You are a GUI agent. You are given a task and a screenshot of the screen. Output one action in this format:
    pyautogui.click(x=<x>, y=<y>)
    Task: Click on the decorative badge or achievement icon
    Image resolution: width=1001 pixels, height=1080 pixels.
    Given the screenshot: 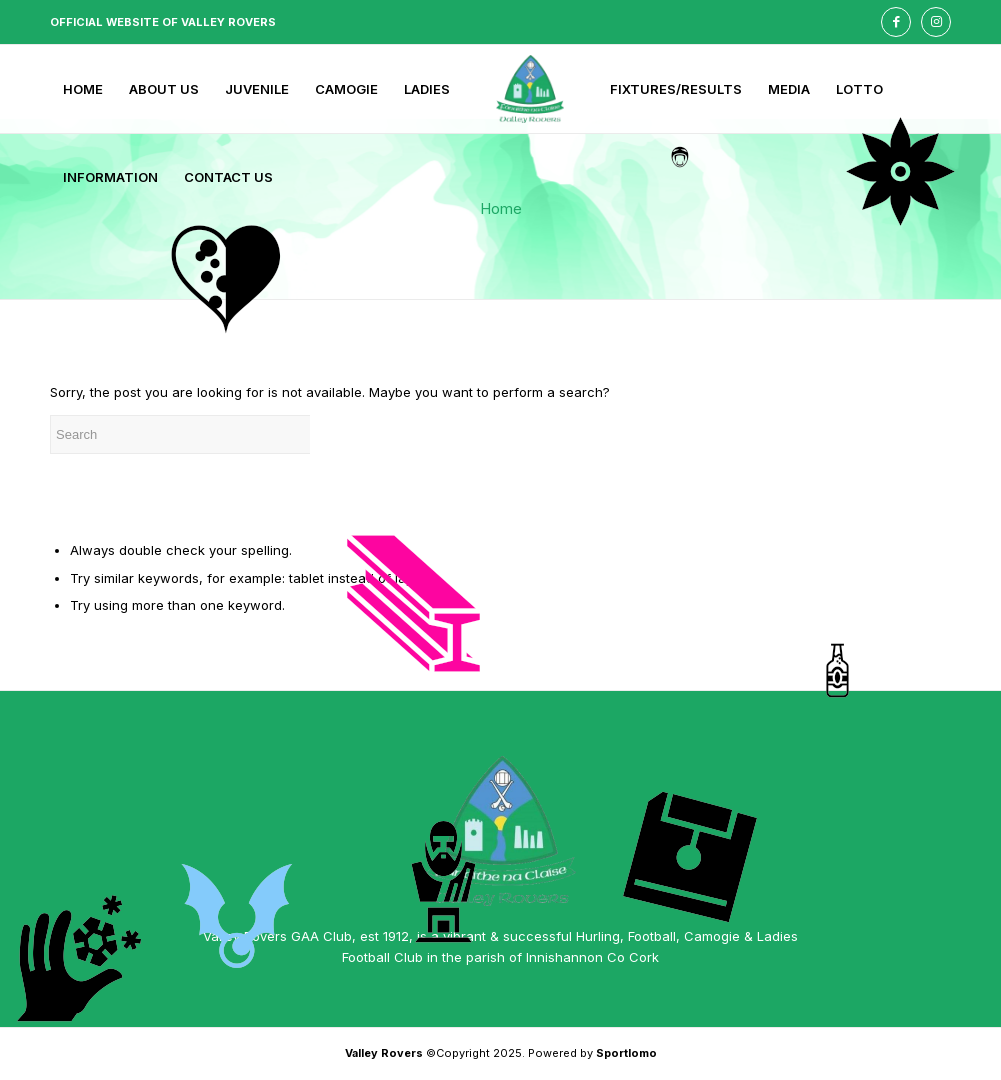 What is the action you would take?
    pyautogui.click(x=900, y=171)
    